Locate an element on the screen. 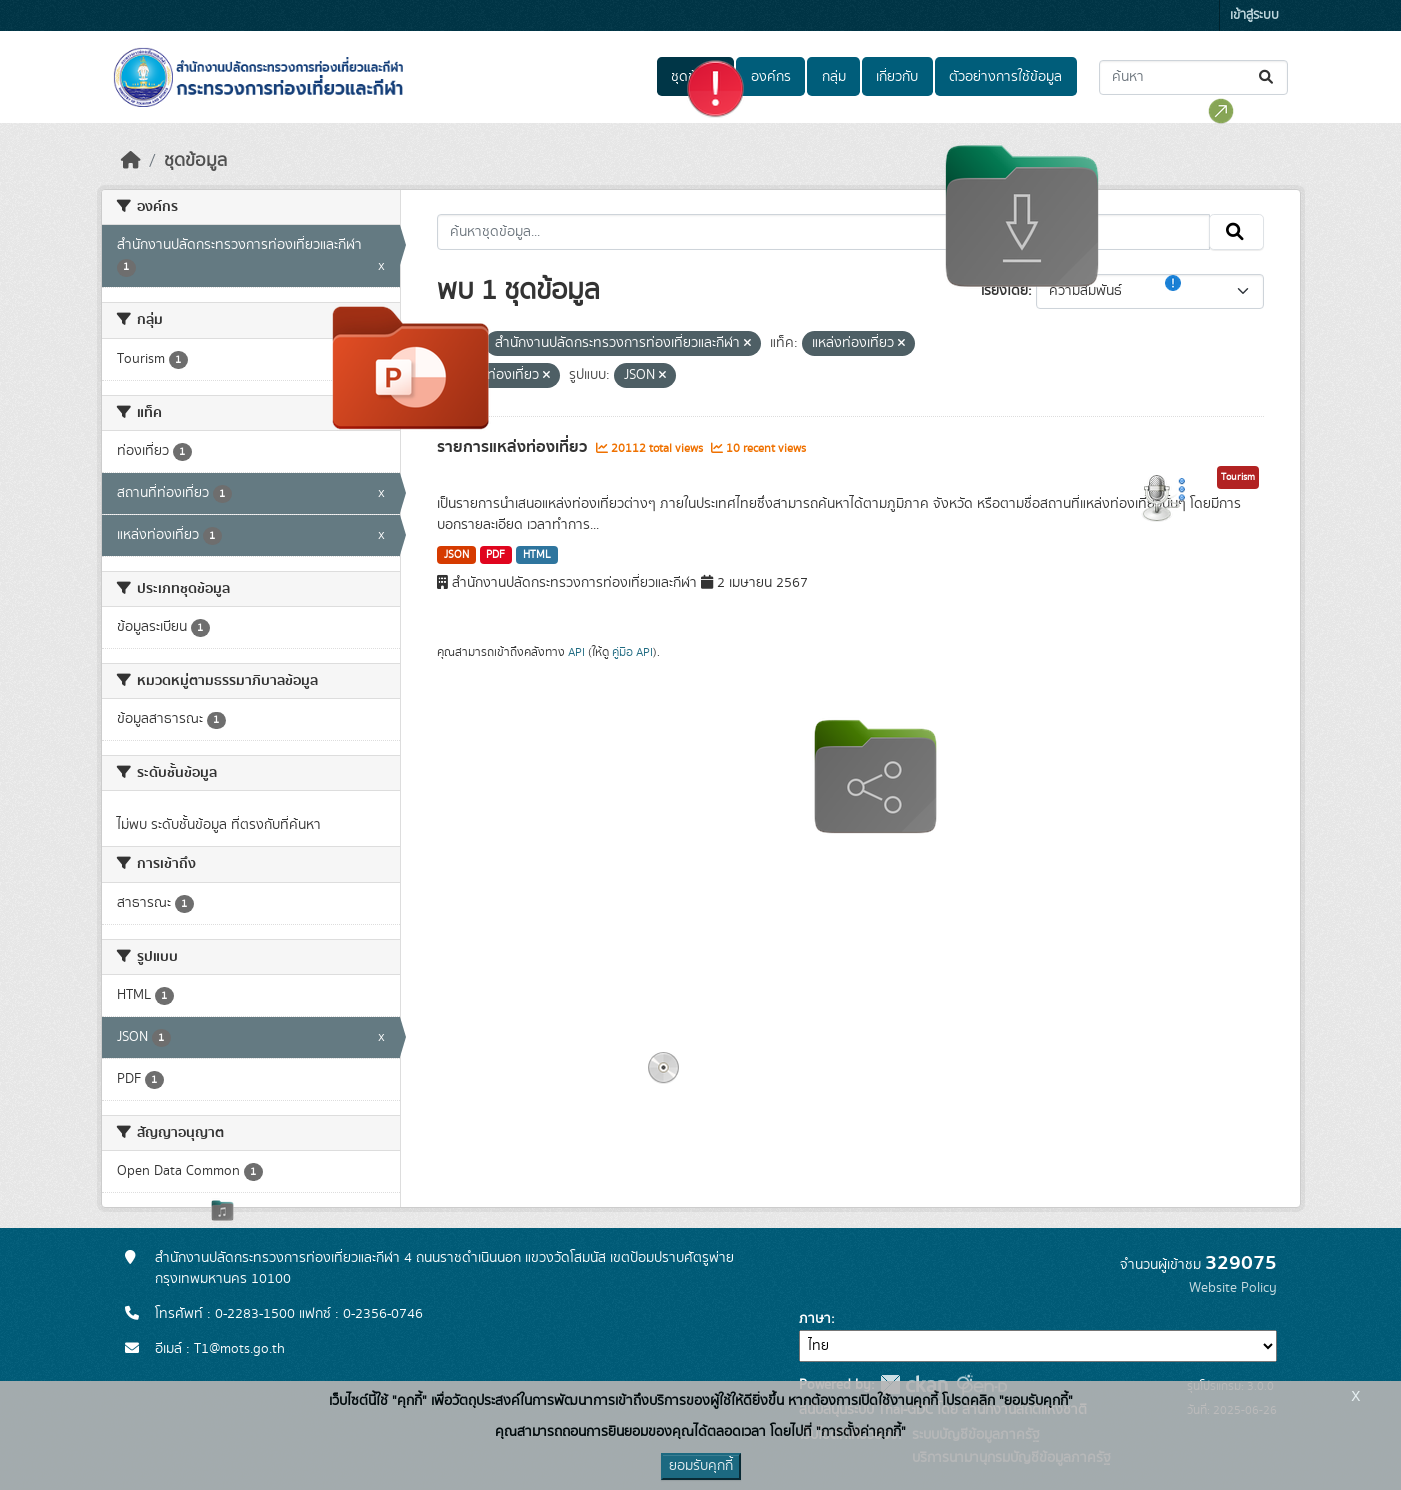 This screenshot has height=1490, width=1401. open your downloads folder is located at coordinates (1022, 216).